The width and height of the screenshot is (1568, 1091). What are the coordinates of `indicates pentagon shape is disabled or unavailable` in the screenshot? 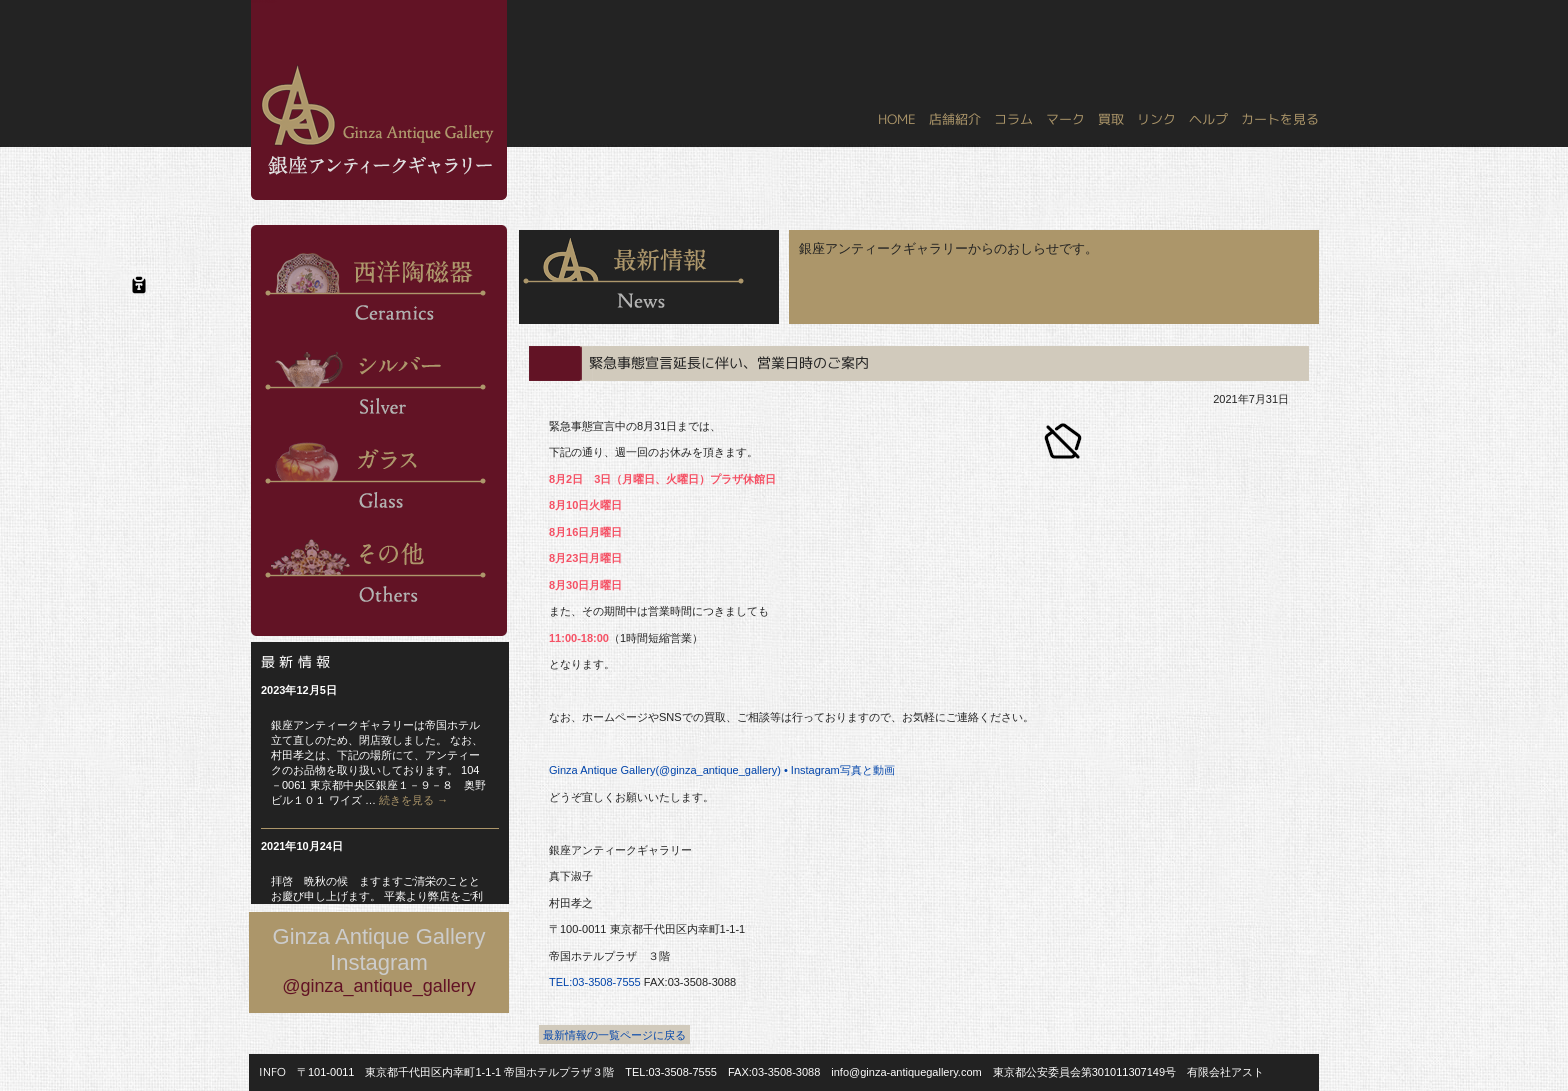 It's located at (1063, 442).